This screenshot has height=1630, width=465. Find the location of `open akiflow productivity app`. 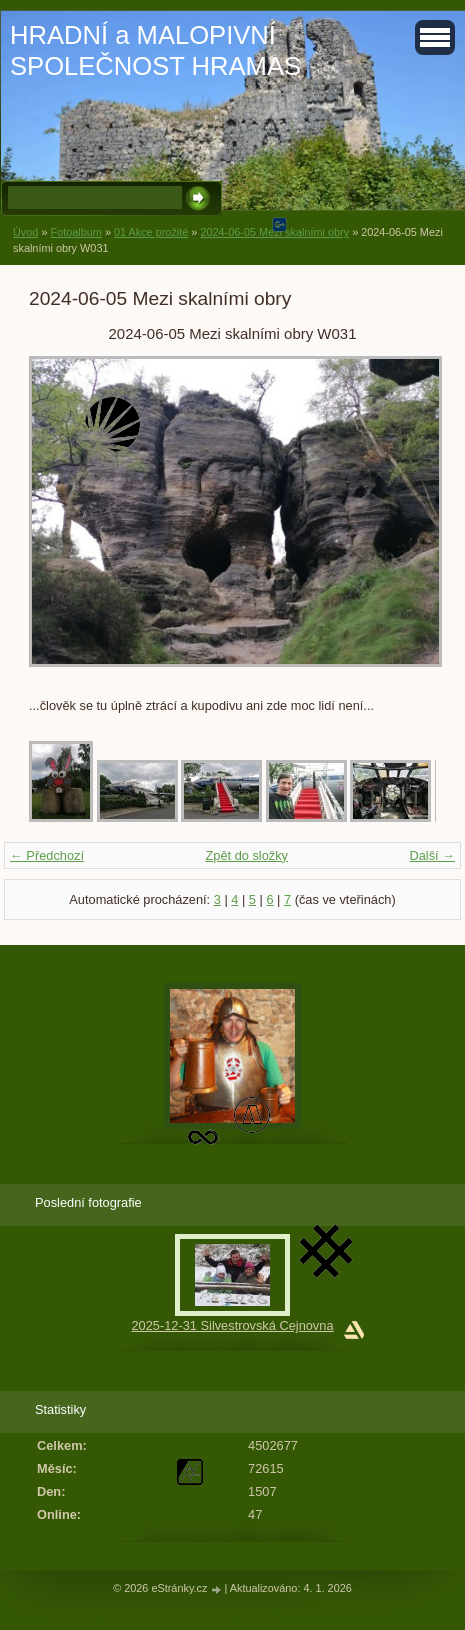

open akiflow productivity app is located at coordinates (252, 1115).